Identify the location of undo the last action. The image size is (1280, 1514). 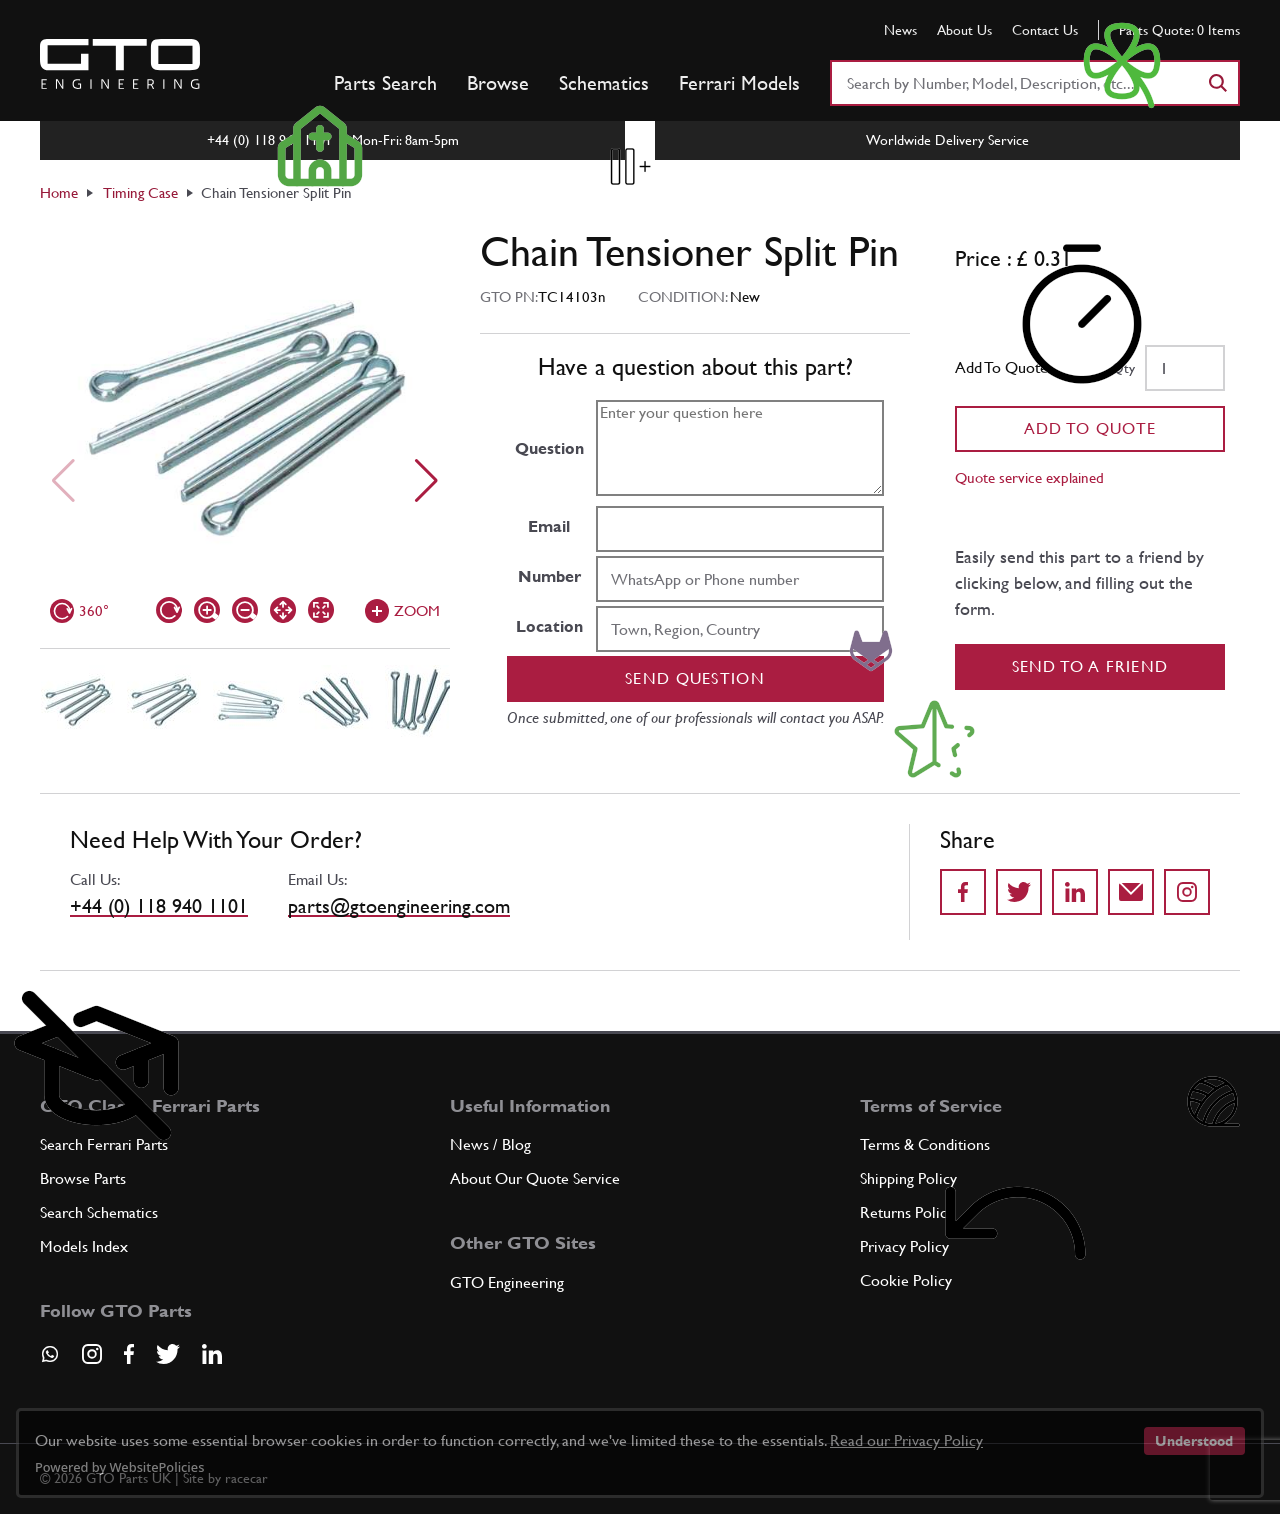
(1018, 1218).